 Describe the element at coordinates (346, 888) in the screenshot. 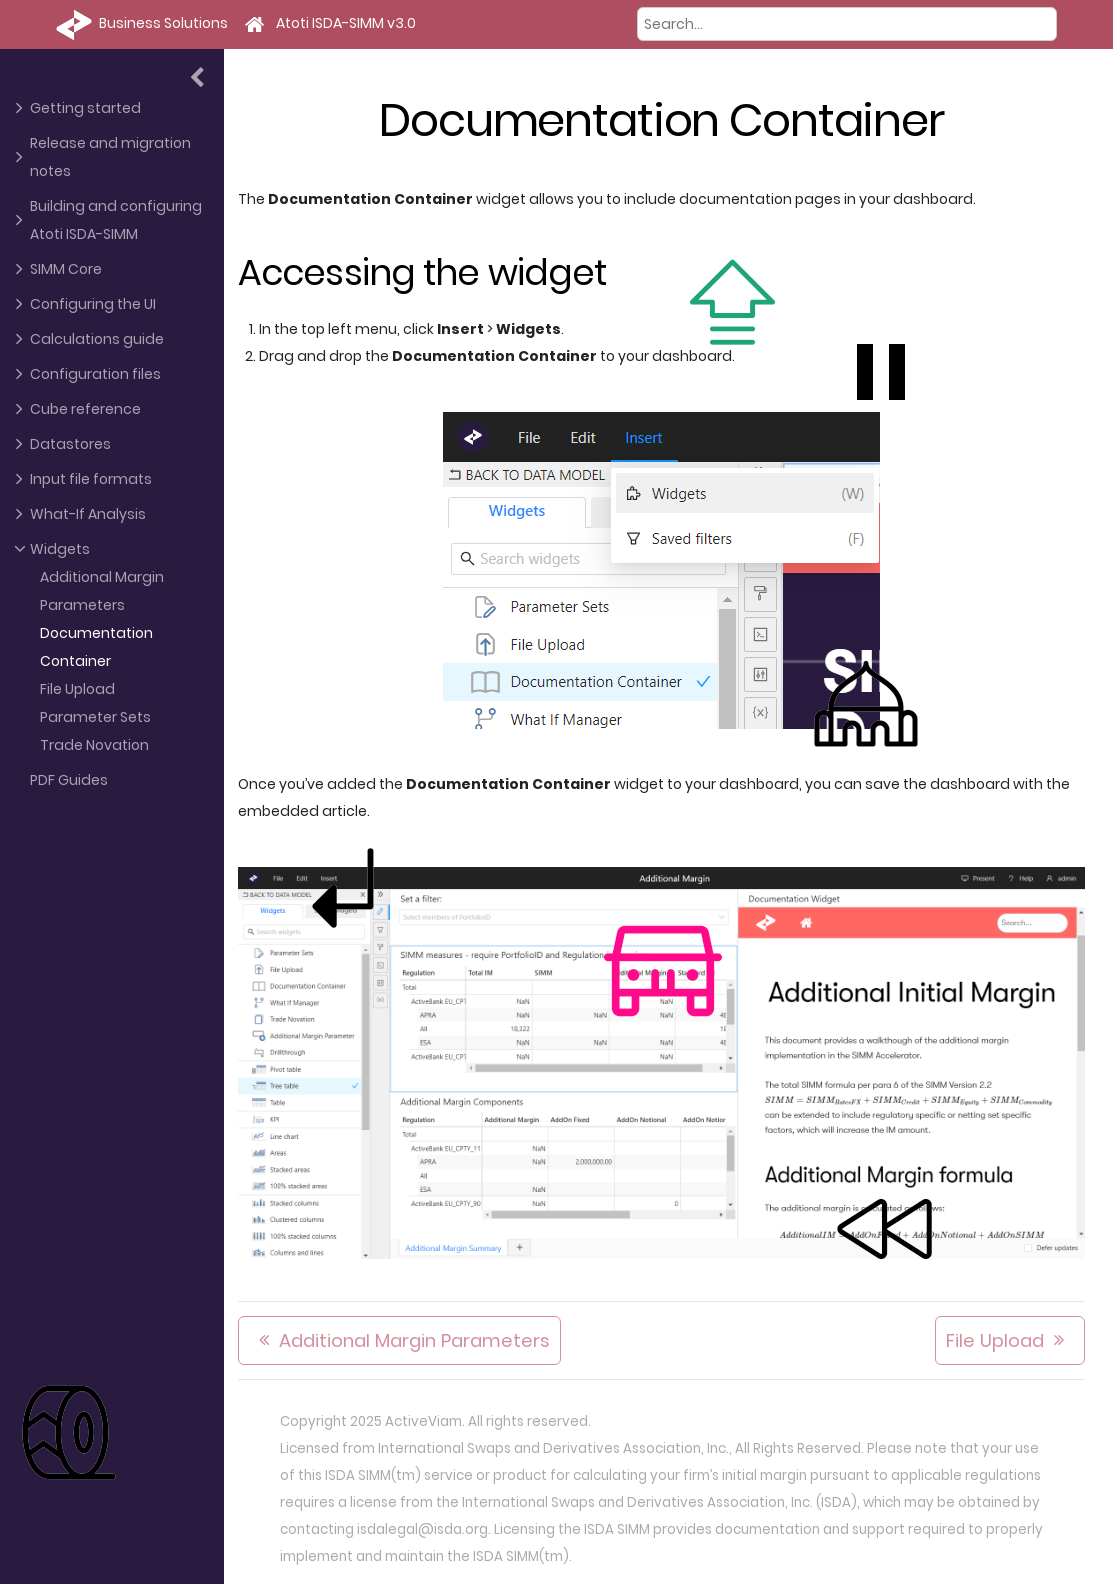

I see `return to previous line or section` at that location.